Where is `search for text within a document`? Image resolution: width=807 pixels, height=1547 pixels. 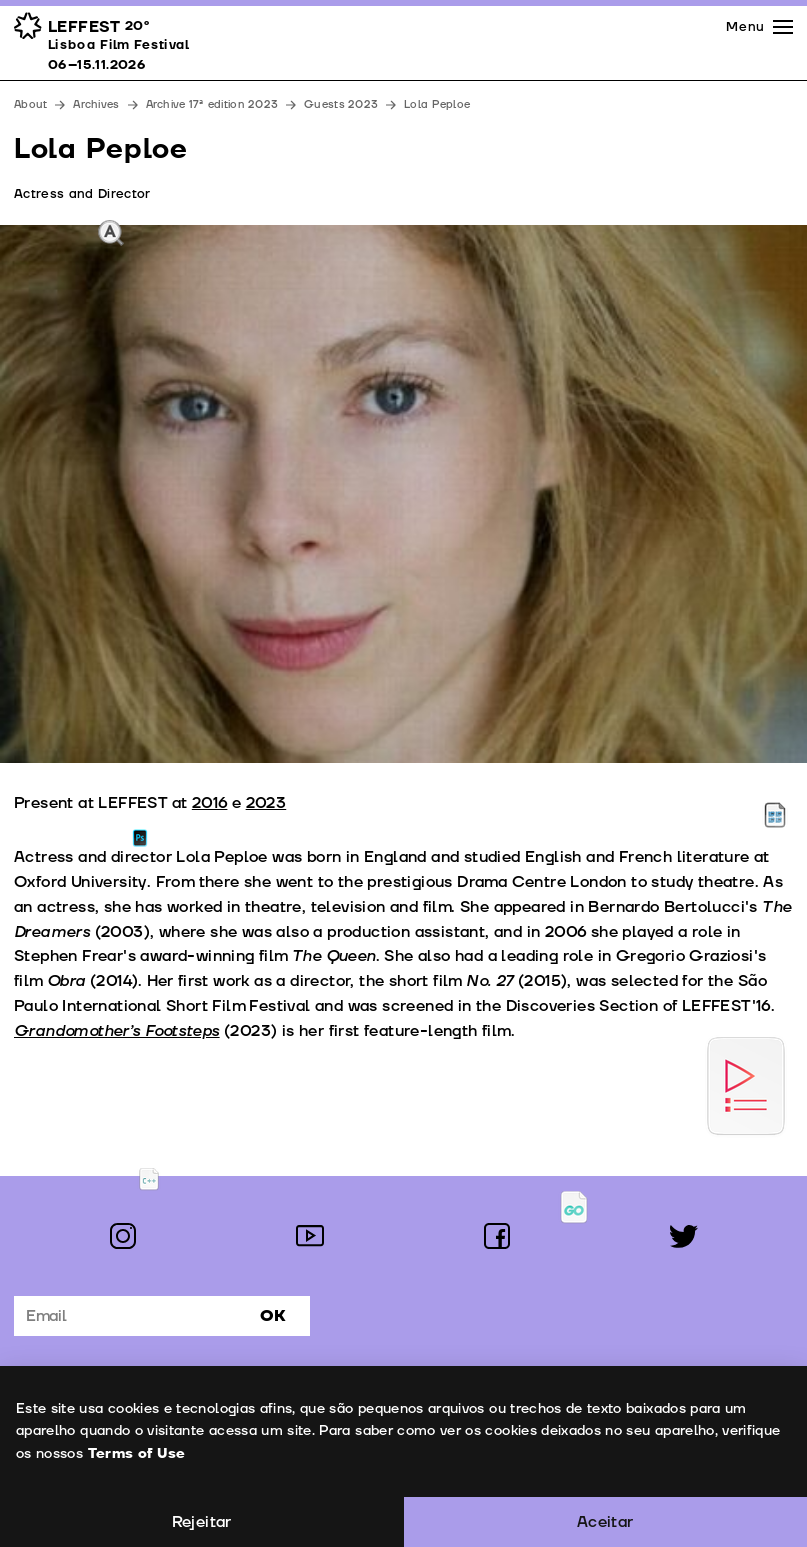 search for text within a document is located at coordinates (111, 233).